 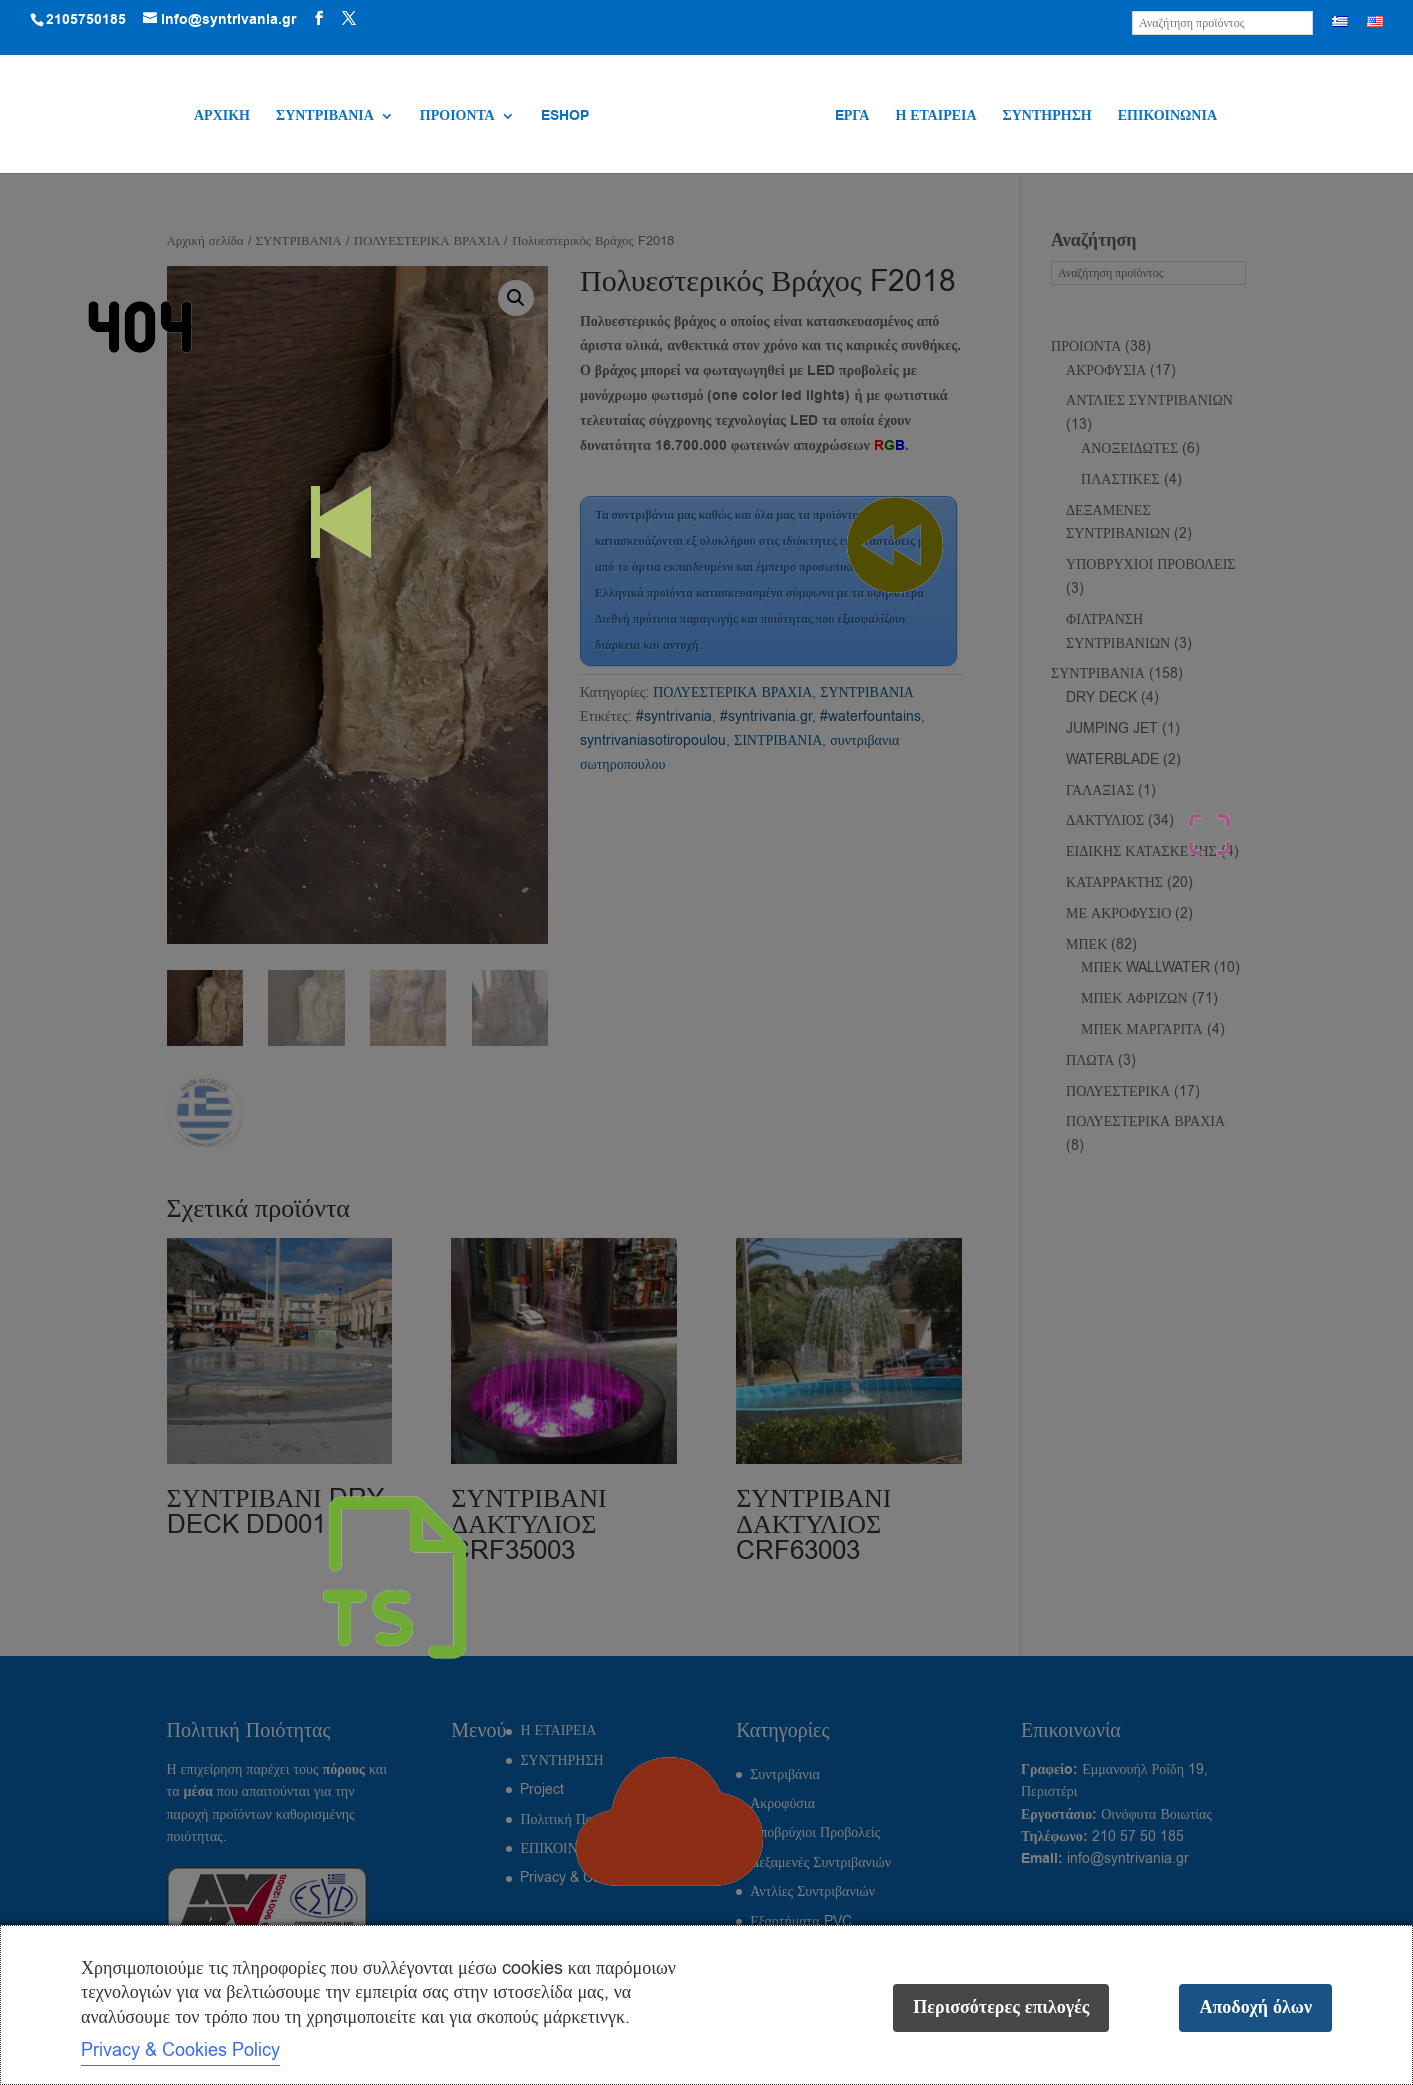 What do you see at coordinates (341, 522) in the screenshot?
I see `skip to previous track` at bounding box center [341, 522].